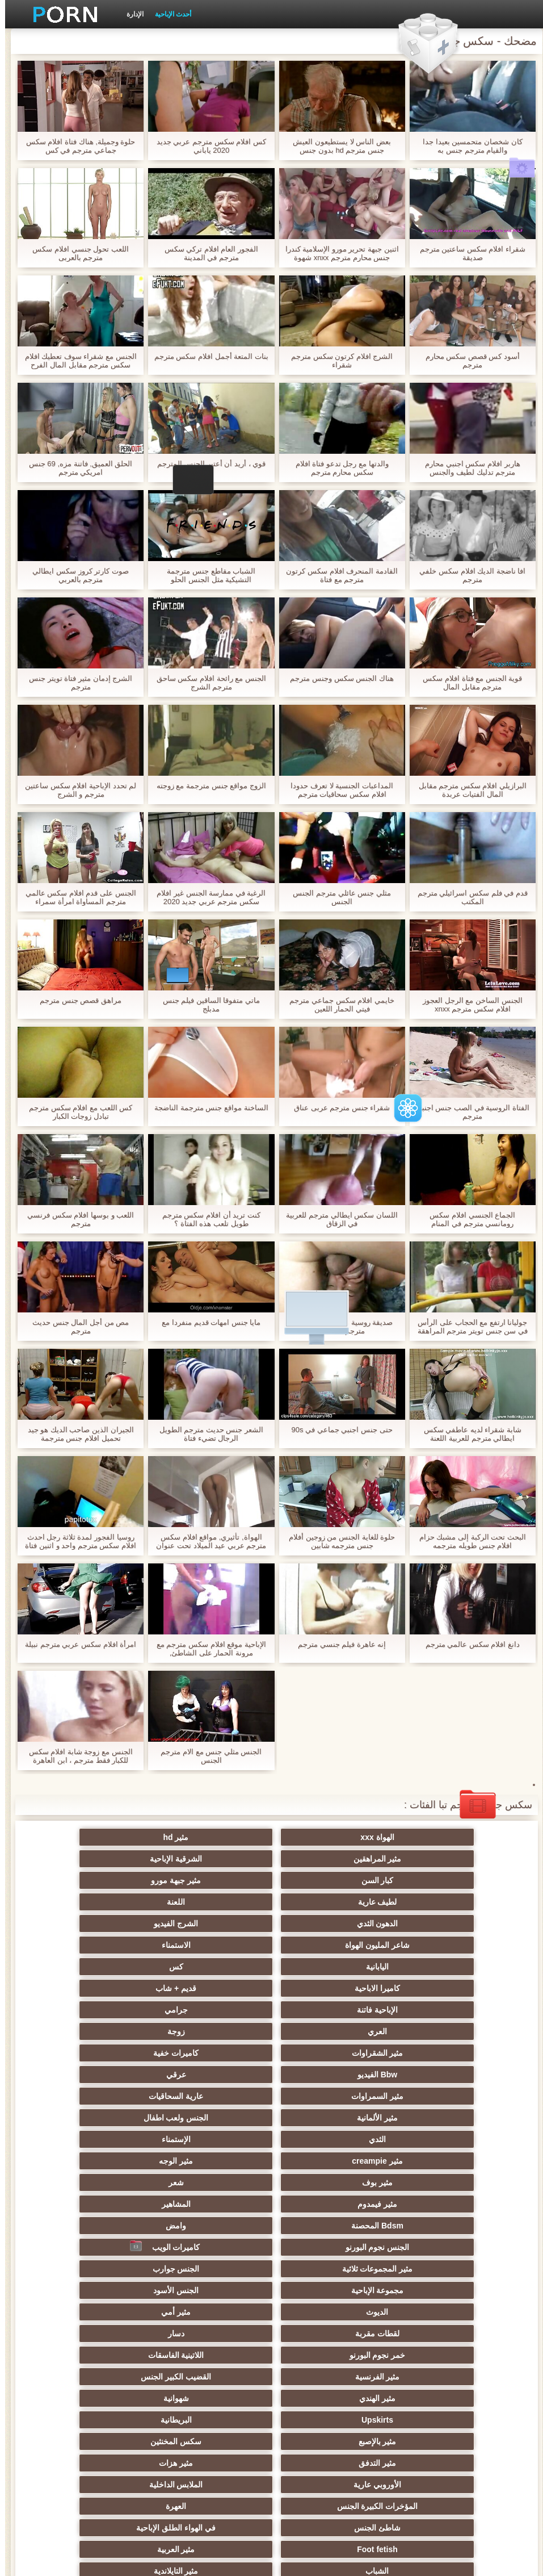 This screenshot has height=2576, width=543. Describe the element at coordinates (428, 44) in the screenshot. I see `scripting addition or plugin component for script editor` at that location.